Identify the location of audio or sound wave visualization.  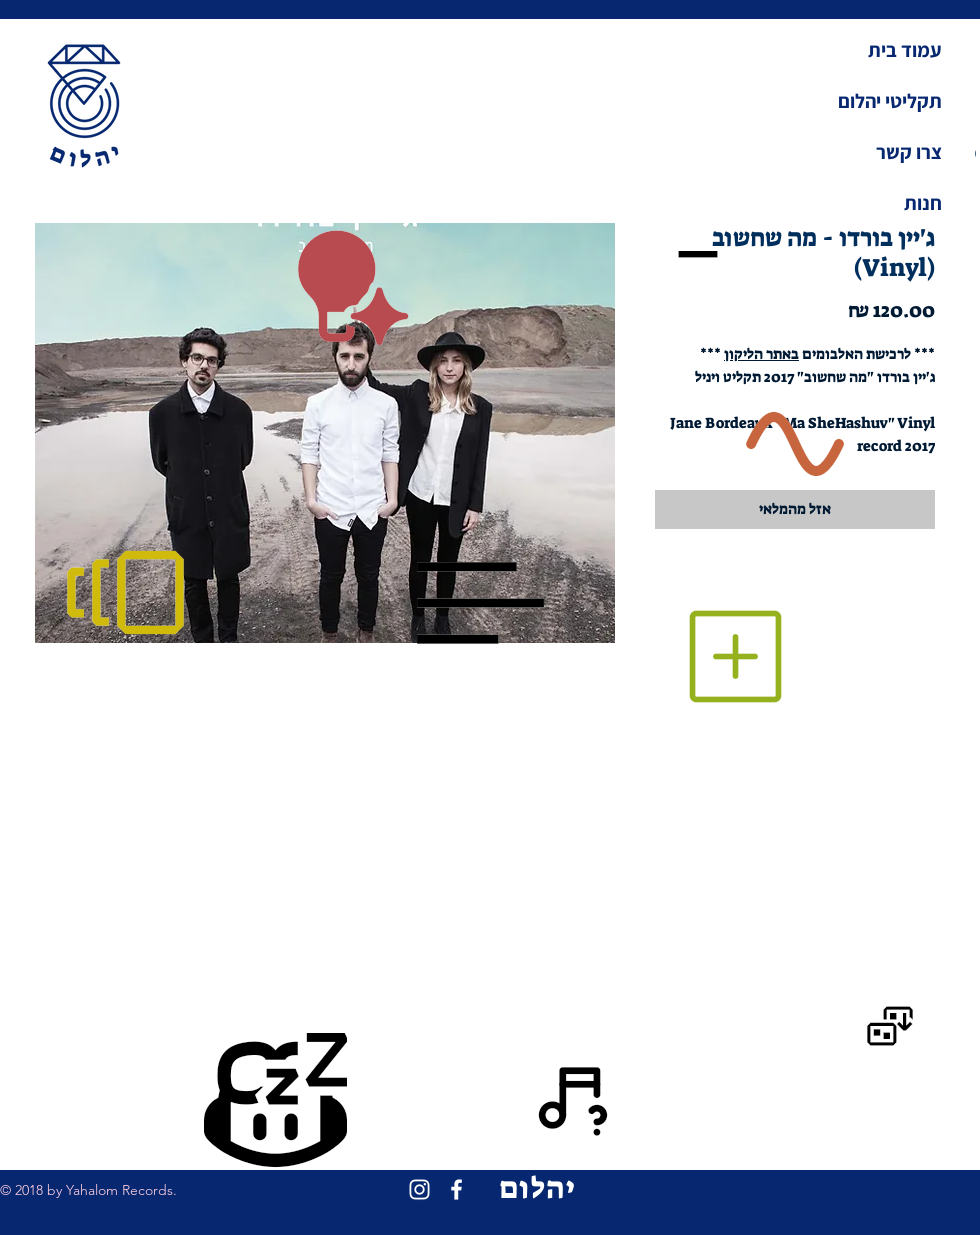
(795, 444).